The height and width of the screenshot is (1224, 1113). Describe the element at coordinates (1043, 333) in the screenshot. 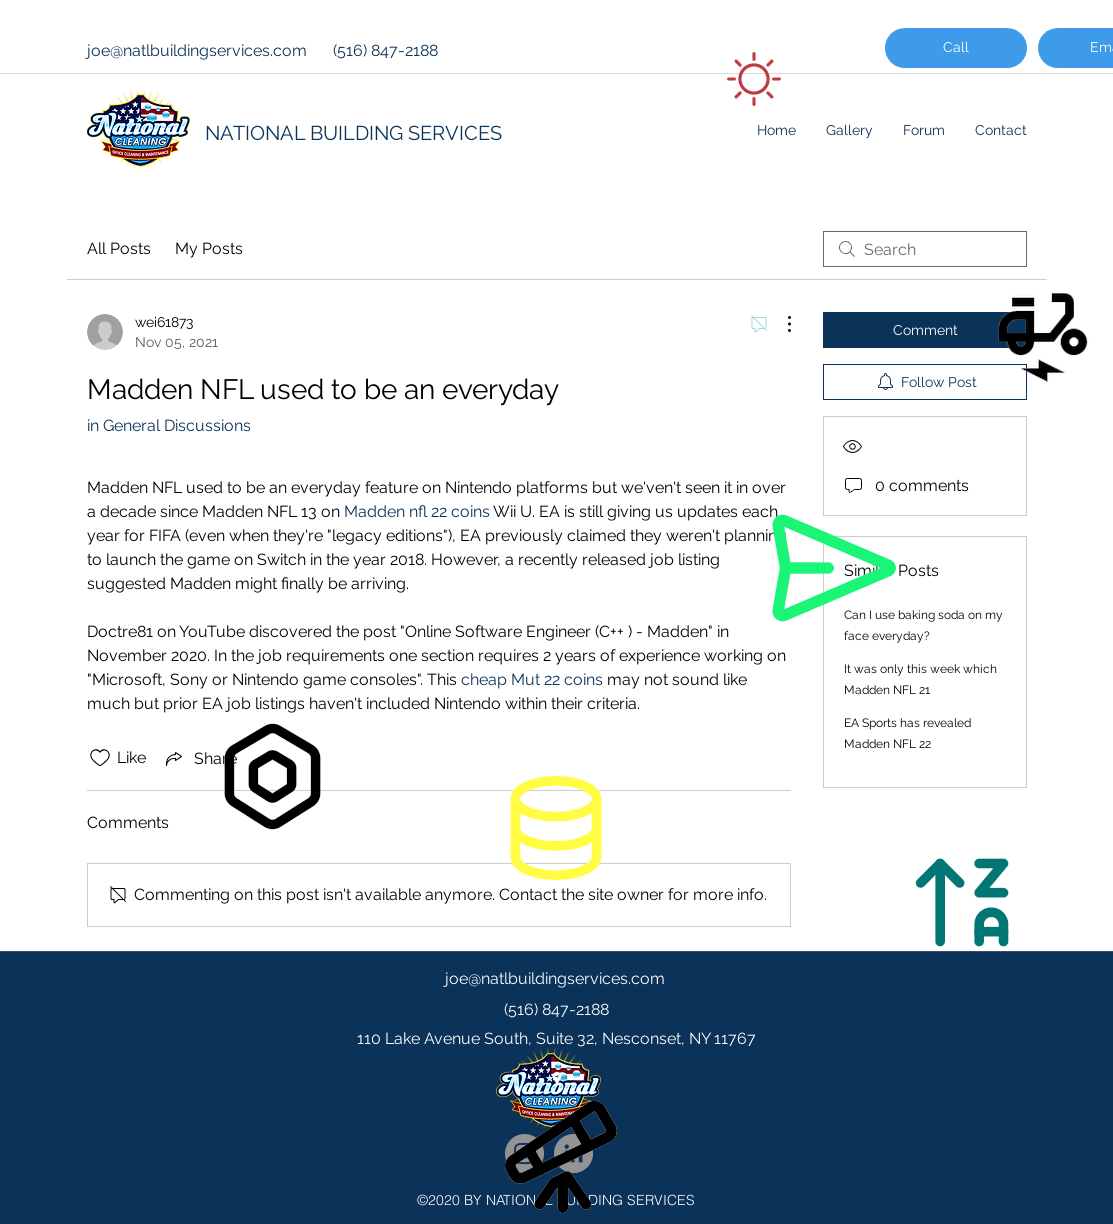

I see `select electric moped as transportation mode` at that location.